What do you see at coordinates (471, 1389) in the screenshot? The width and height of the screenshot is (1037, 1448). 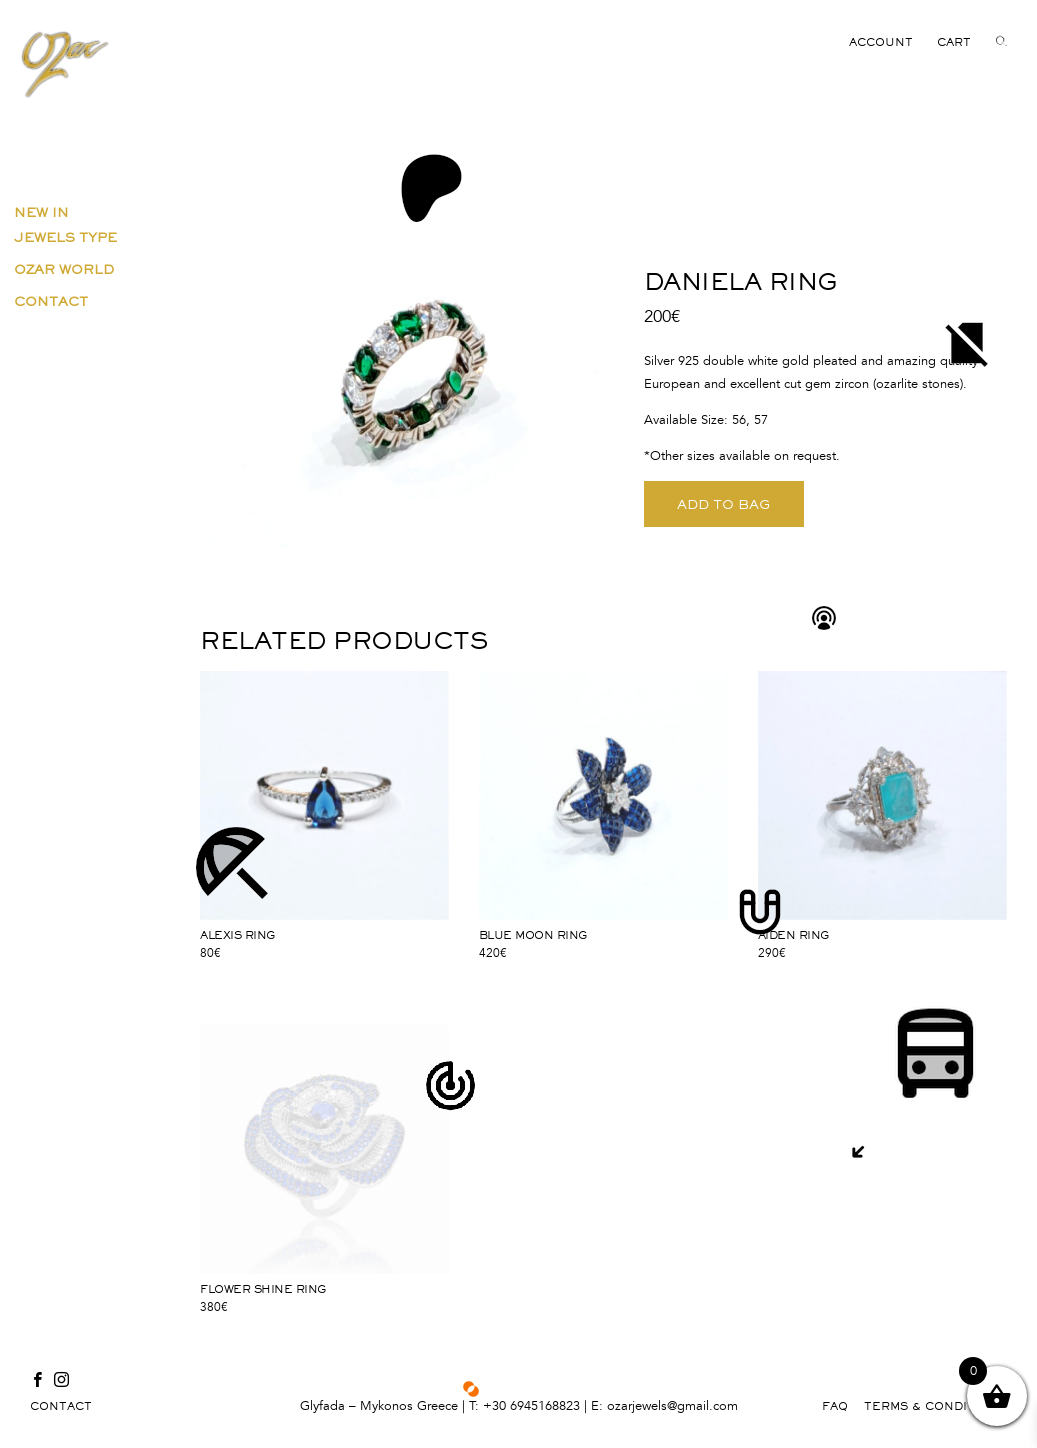 I see `exclude overlapping selection areas` at bounding box center [471, 1389].